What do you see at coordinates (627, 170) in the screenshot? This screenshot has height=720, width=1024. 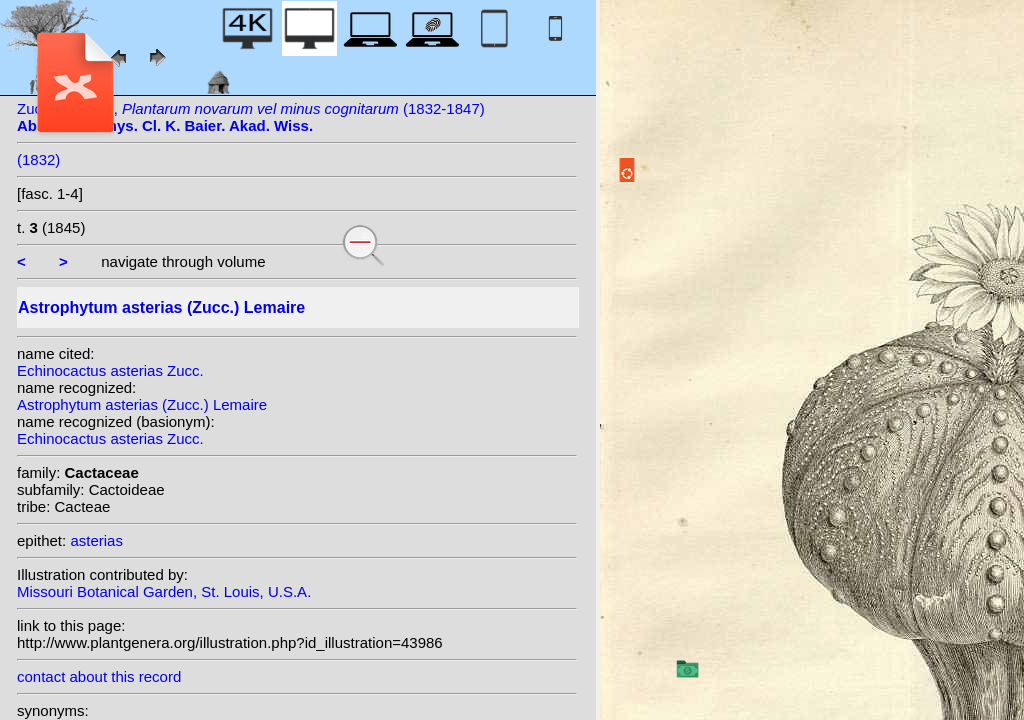 I see `open the ubuntu application menu` at bounding box center [627, 170].